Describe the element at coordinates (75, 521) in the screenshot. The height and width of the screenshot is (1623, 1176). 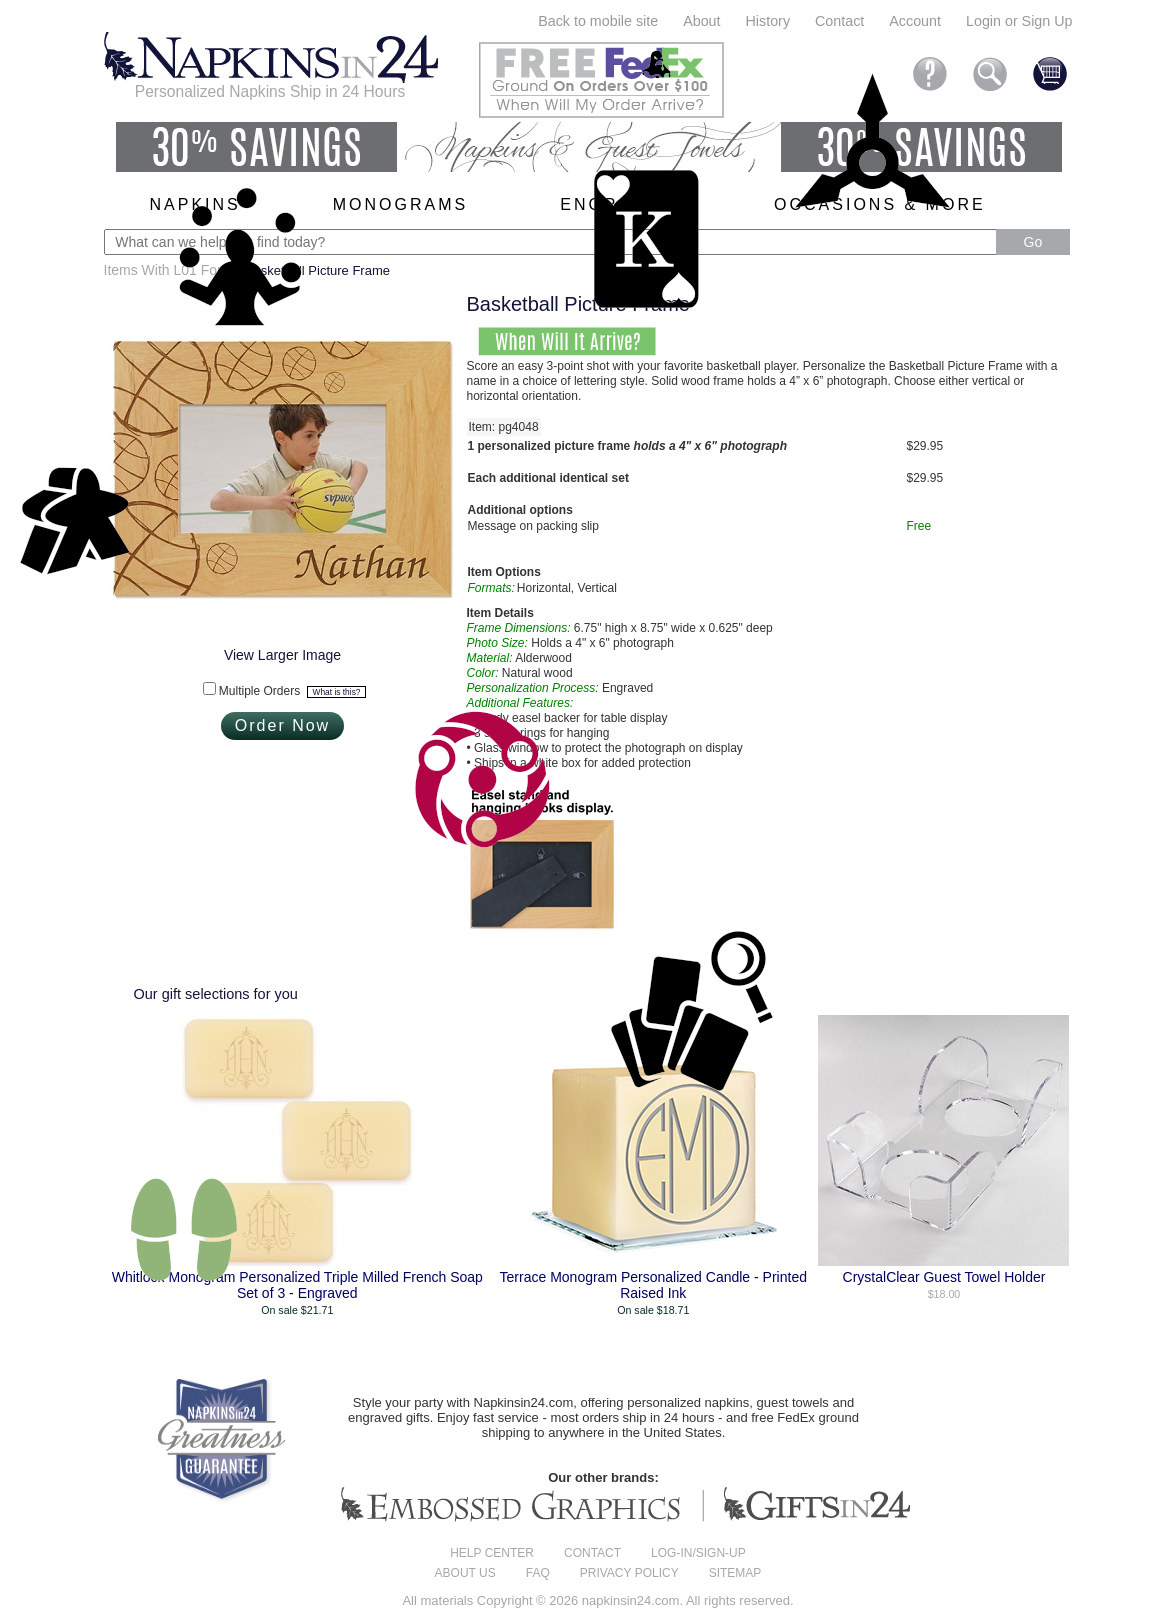
I see `access board game or tabletop gaming features` at that location.